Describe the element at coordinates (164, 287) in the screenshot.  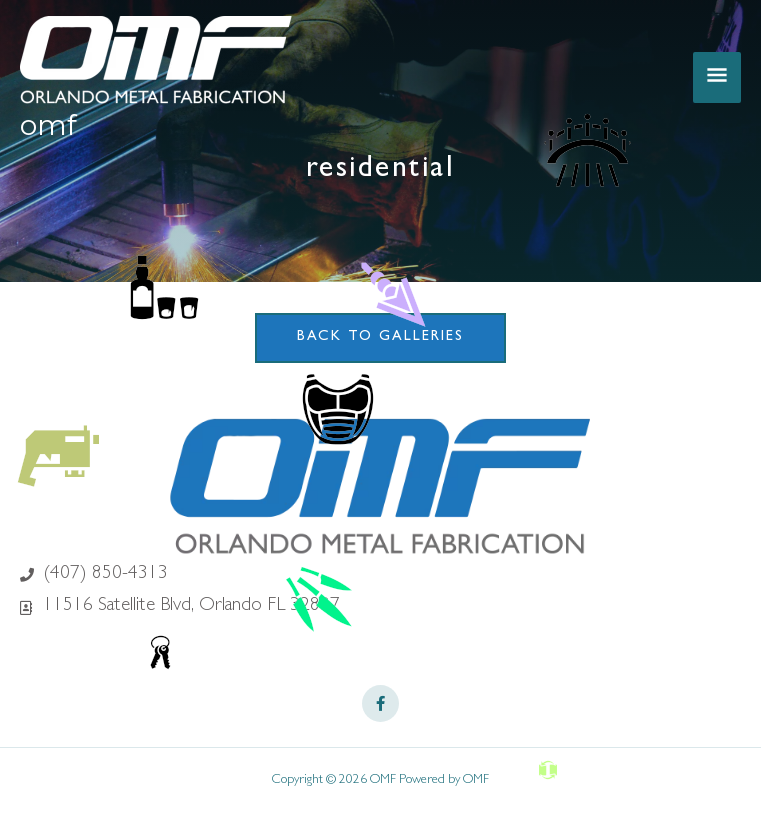
I see `browse alcoholic beverages or bar menu` at that location.